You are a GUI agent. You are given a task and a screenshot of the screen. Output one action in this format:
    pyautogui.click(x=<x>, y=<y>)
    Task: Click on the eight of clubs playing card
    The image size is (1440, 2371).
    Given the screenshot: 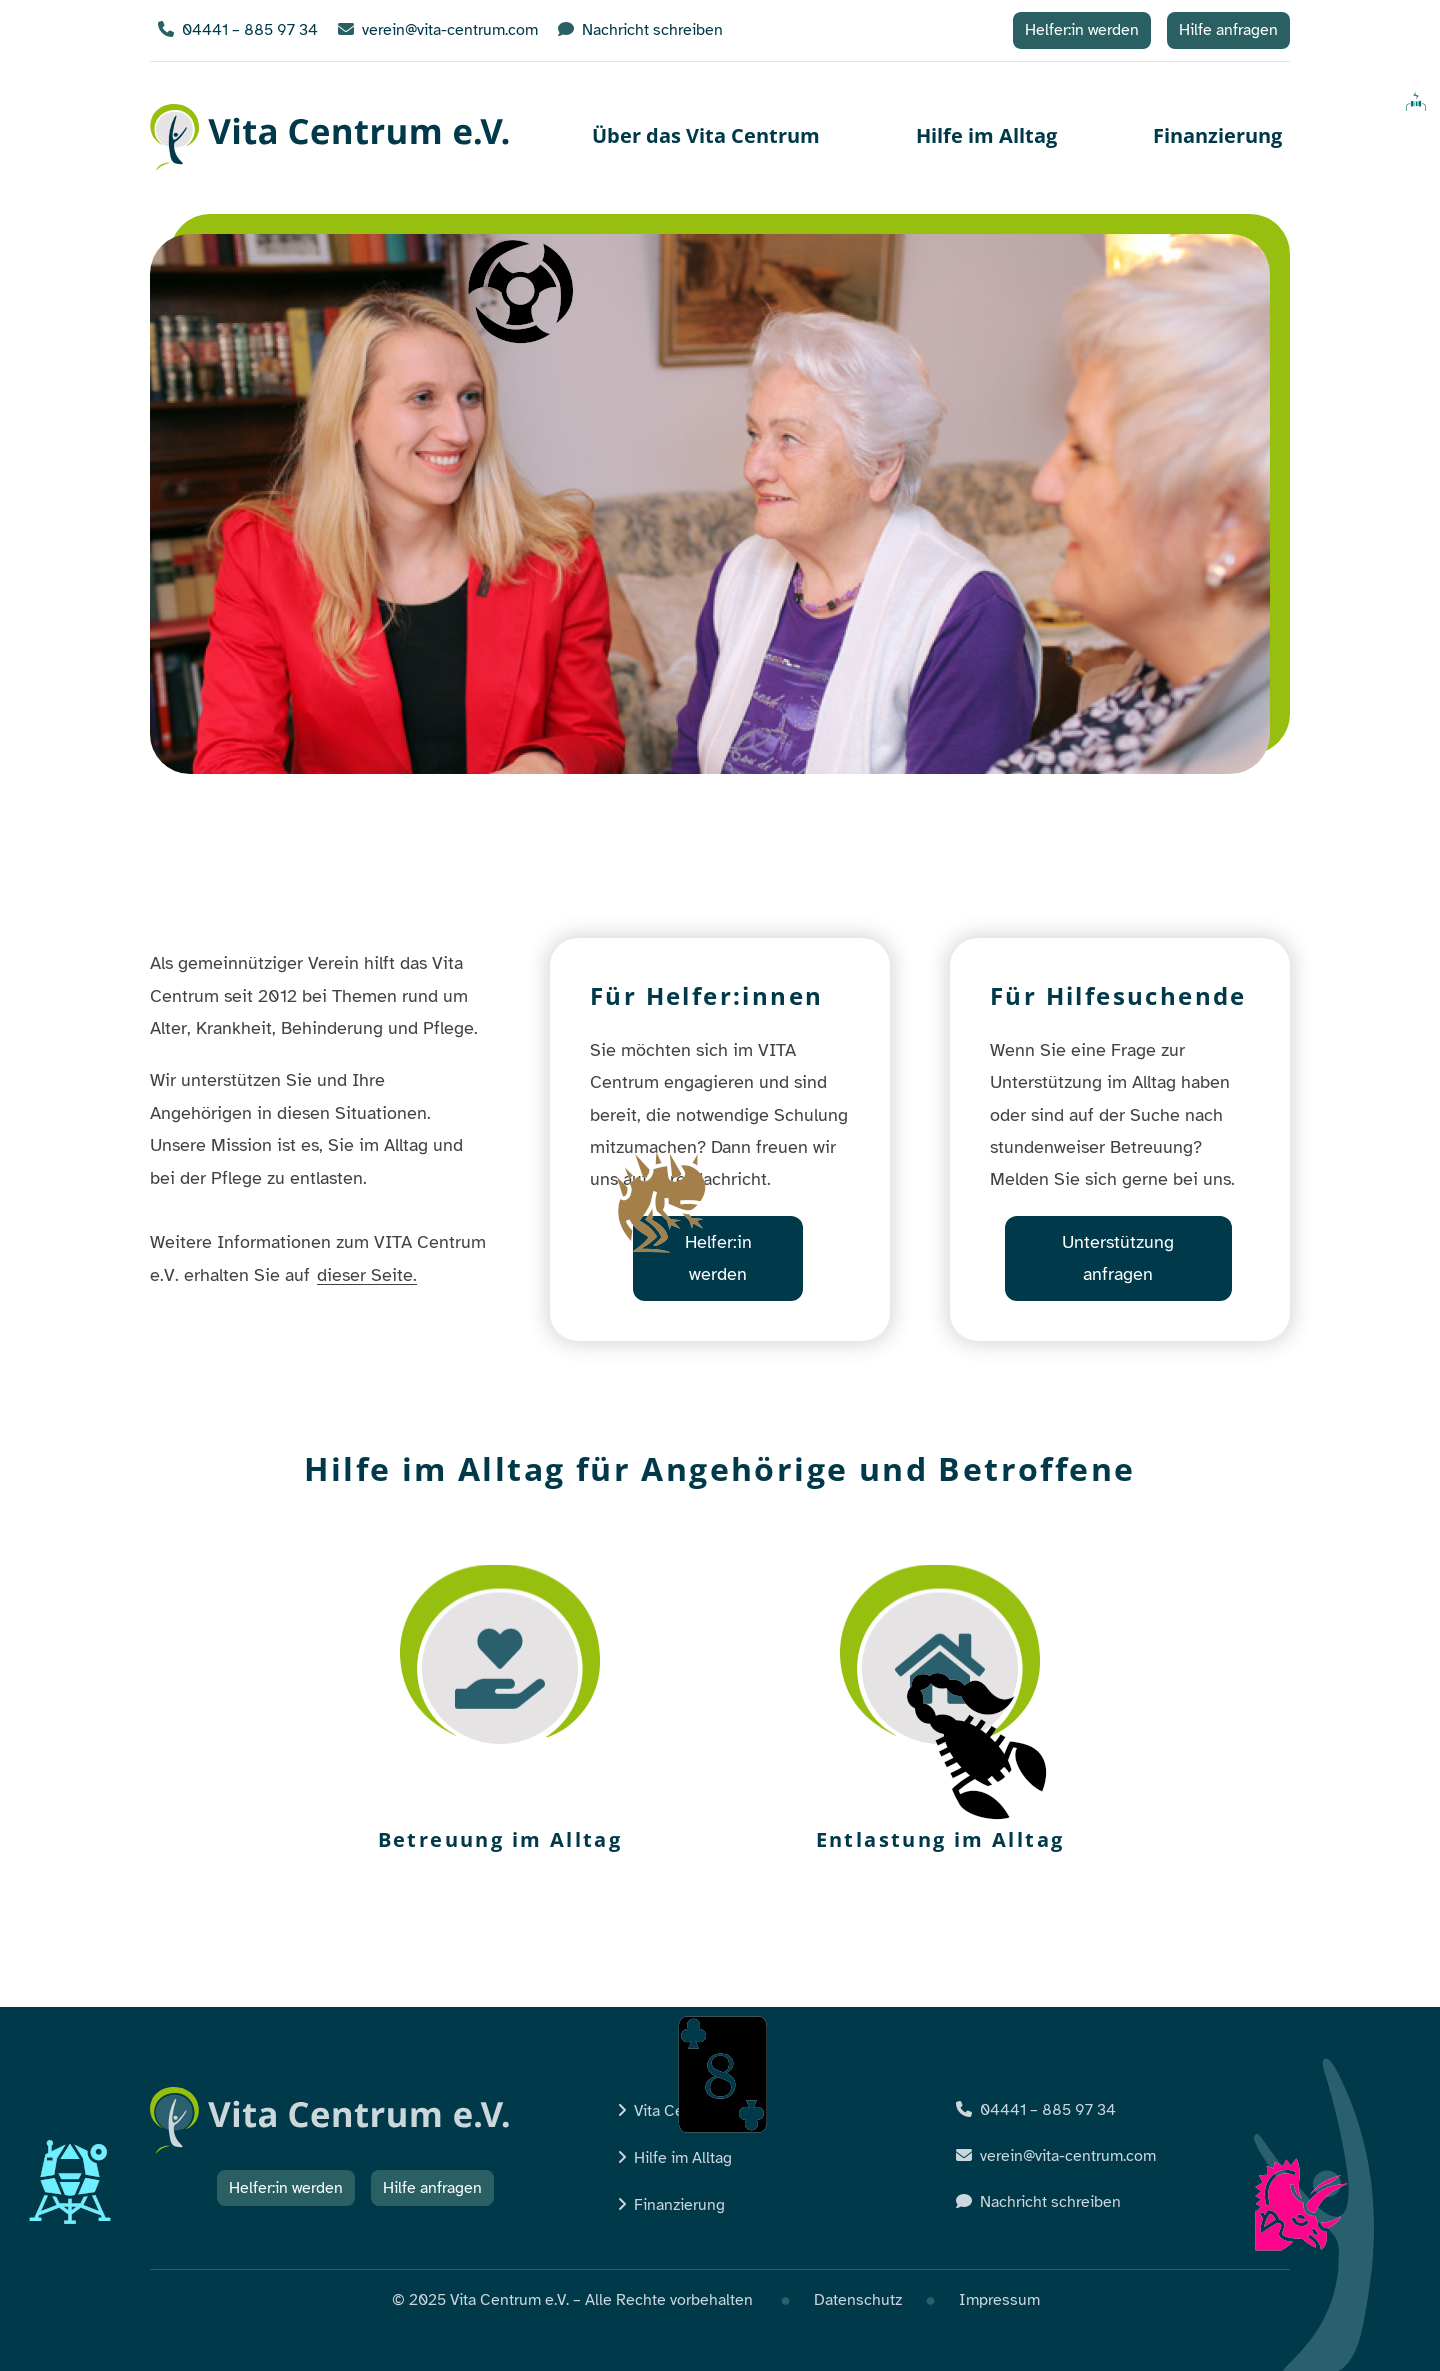 What is the action you would take?
    pyautogui.click(x=722, y=2074)
    